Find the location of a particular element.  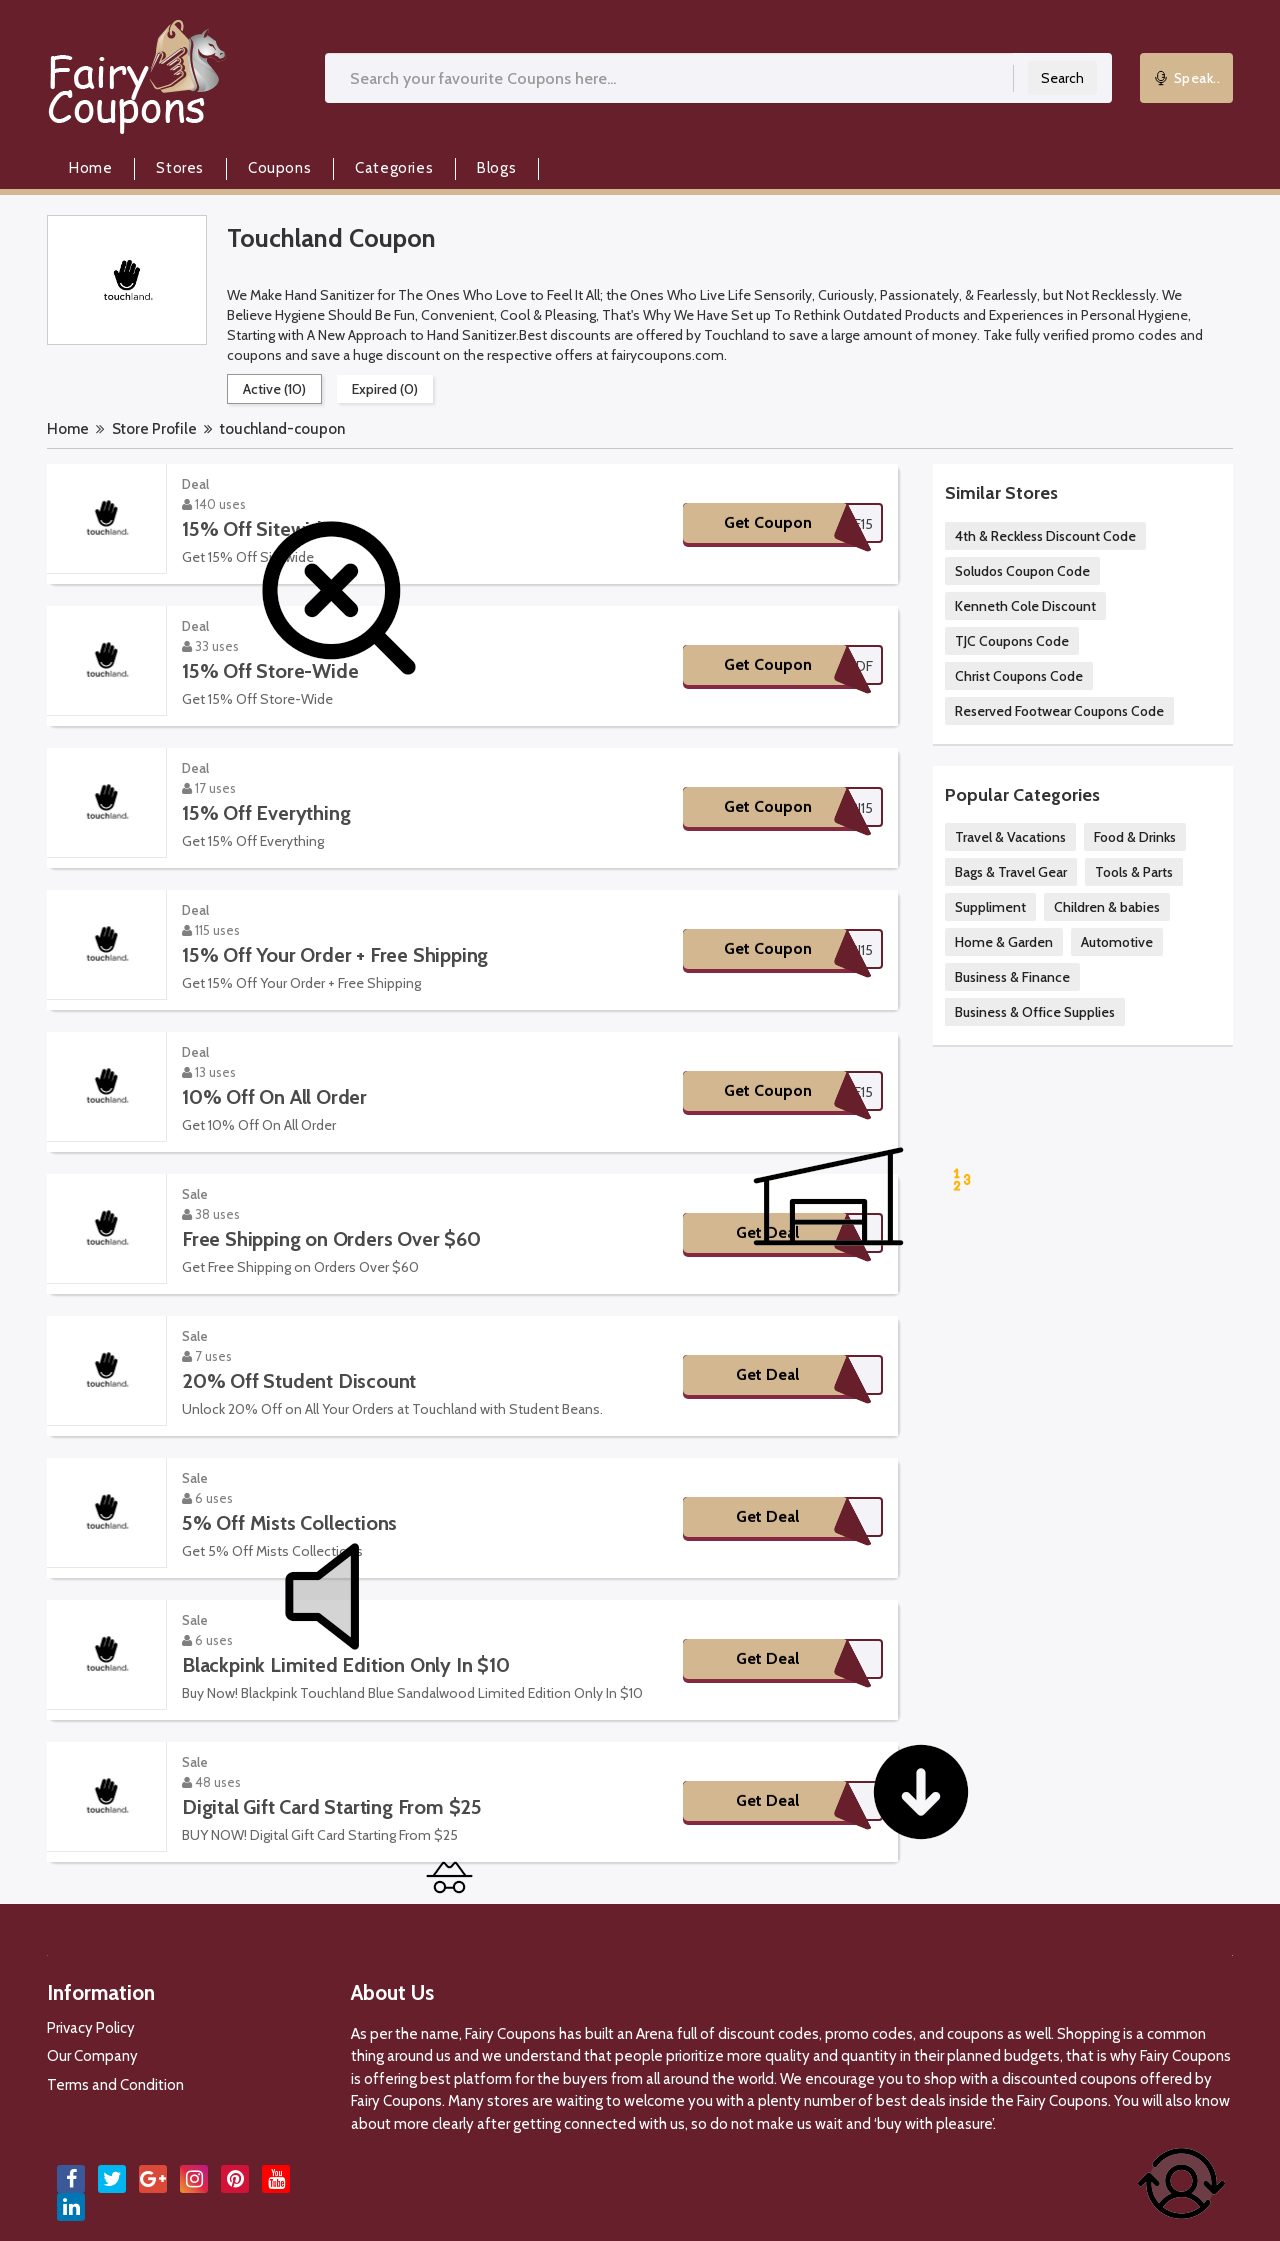

download file or content is located at coordinates (921, 1792).